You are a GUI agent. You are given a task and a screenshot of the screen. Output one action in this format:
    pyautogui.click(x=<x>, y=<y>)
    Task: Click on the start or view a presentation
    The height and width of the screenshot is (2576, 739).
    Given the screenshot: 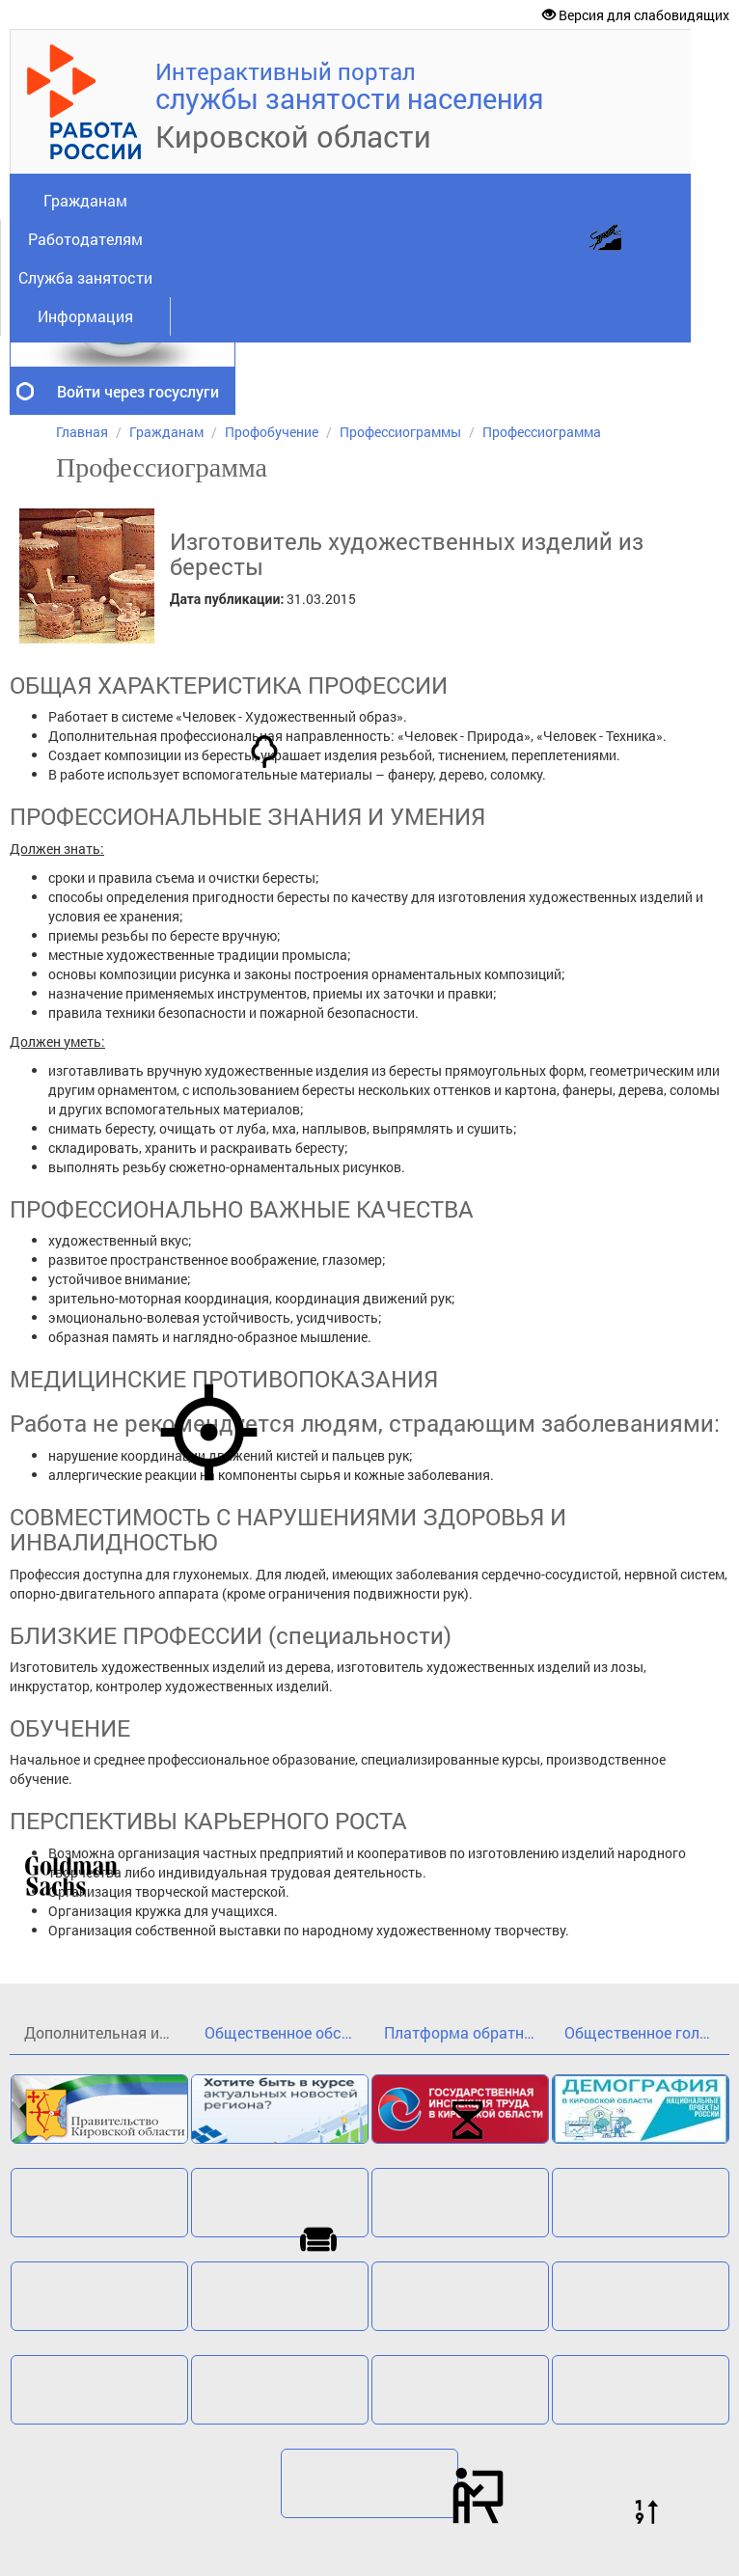 What is the action you would take?
    pyautogui.click(x=478, y=2495)
    